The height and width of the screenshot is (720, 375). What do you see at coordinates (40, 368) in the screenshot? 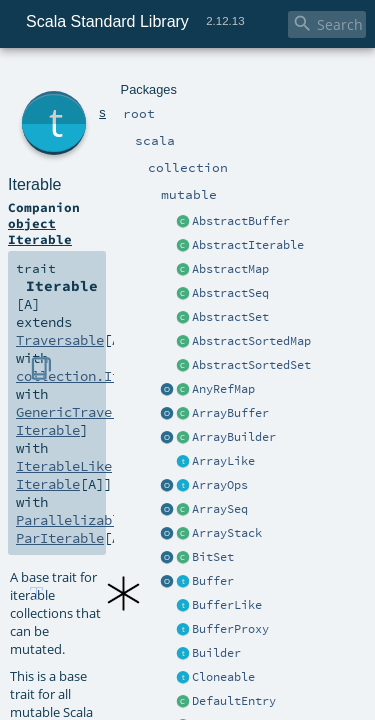
I see `view towel or linen amenities` at bounding box center [40, 368].